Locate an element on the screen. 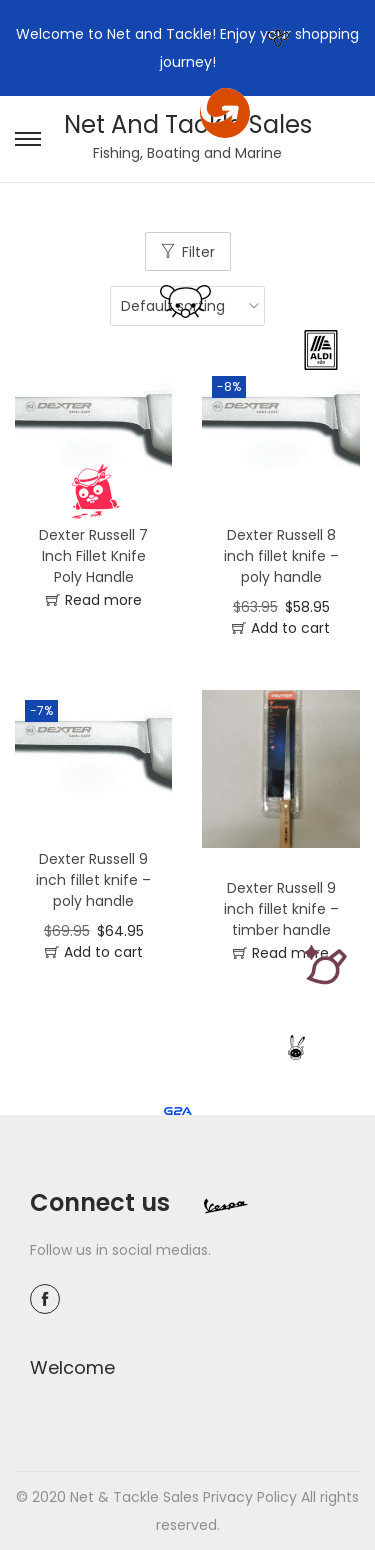 Image resolution: width=375 pixels, height=1550 pixels. open the Lemmy app is located at coordinates (185, 301).